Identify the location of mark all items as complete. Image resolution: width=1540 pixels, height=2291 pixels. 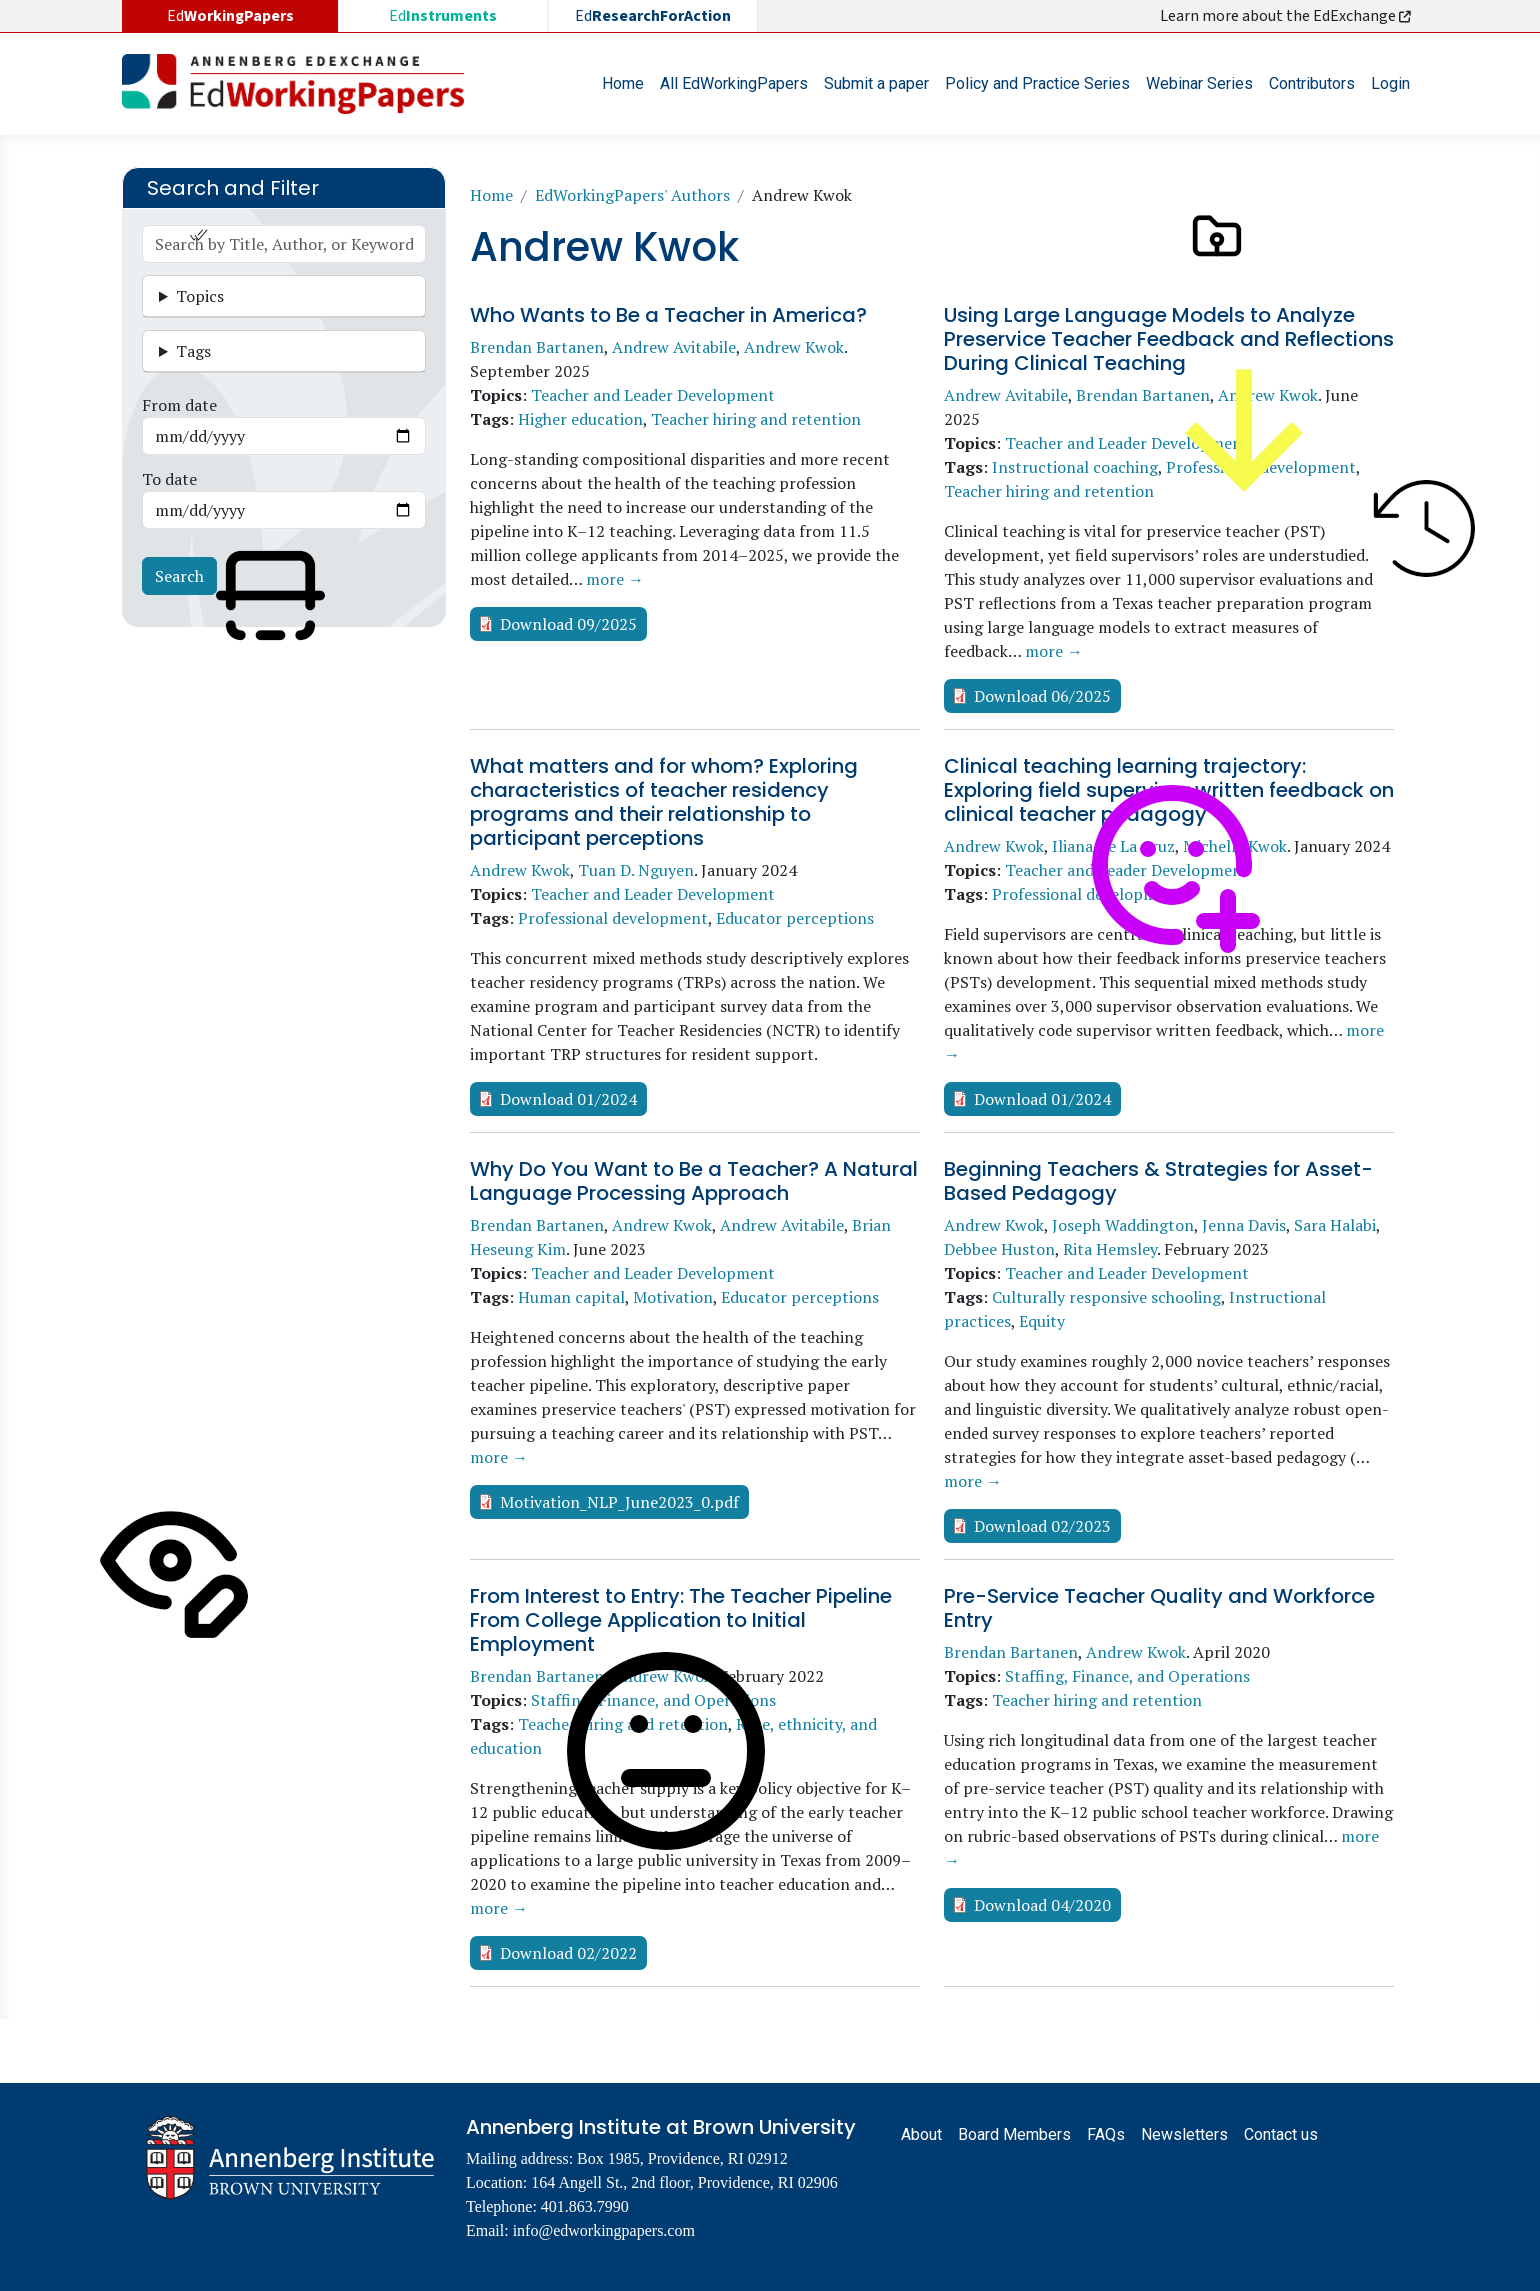
(199, 235).